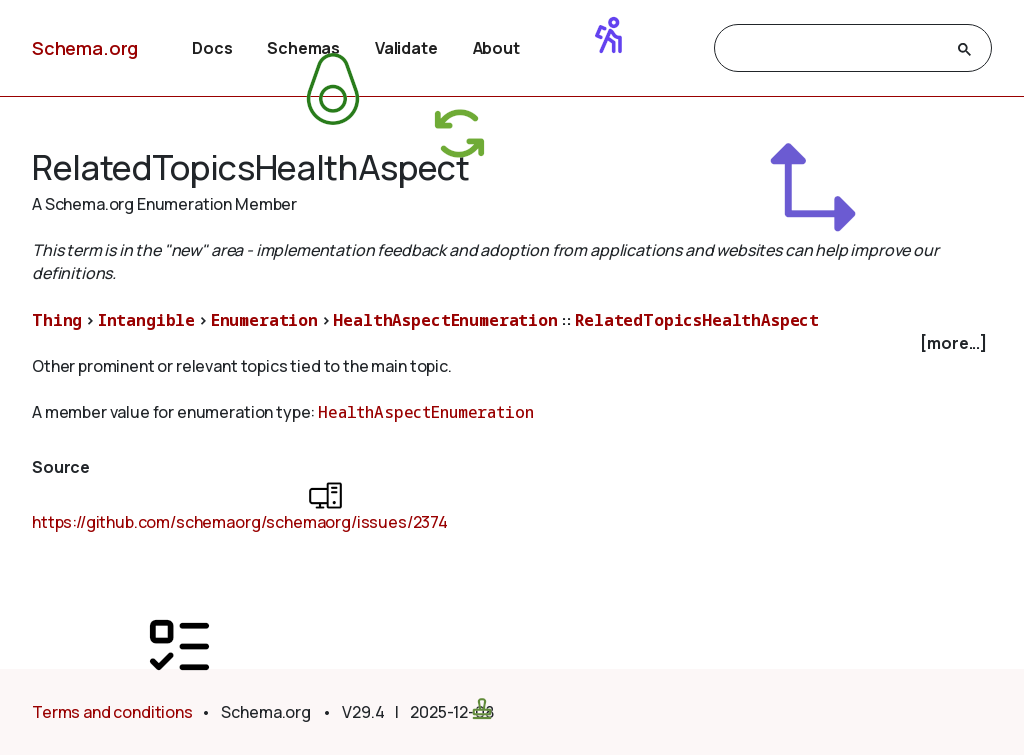  Describe the element at coordinates (610, 35) in the screenshot. I see `access hiking trails or outdoor activities` at that location.